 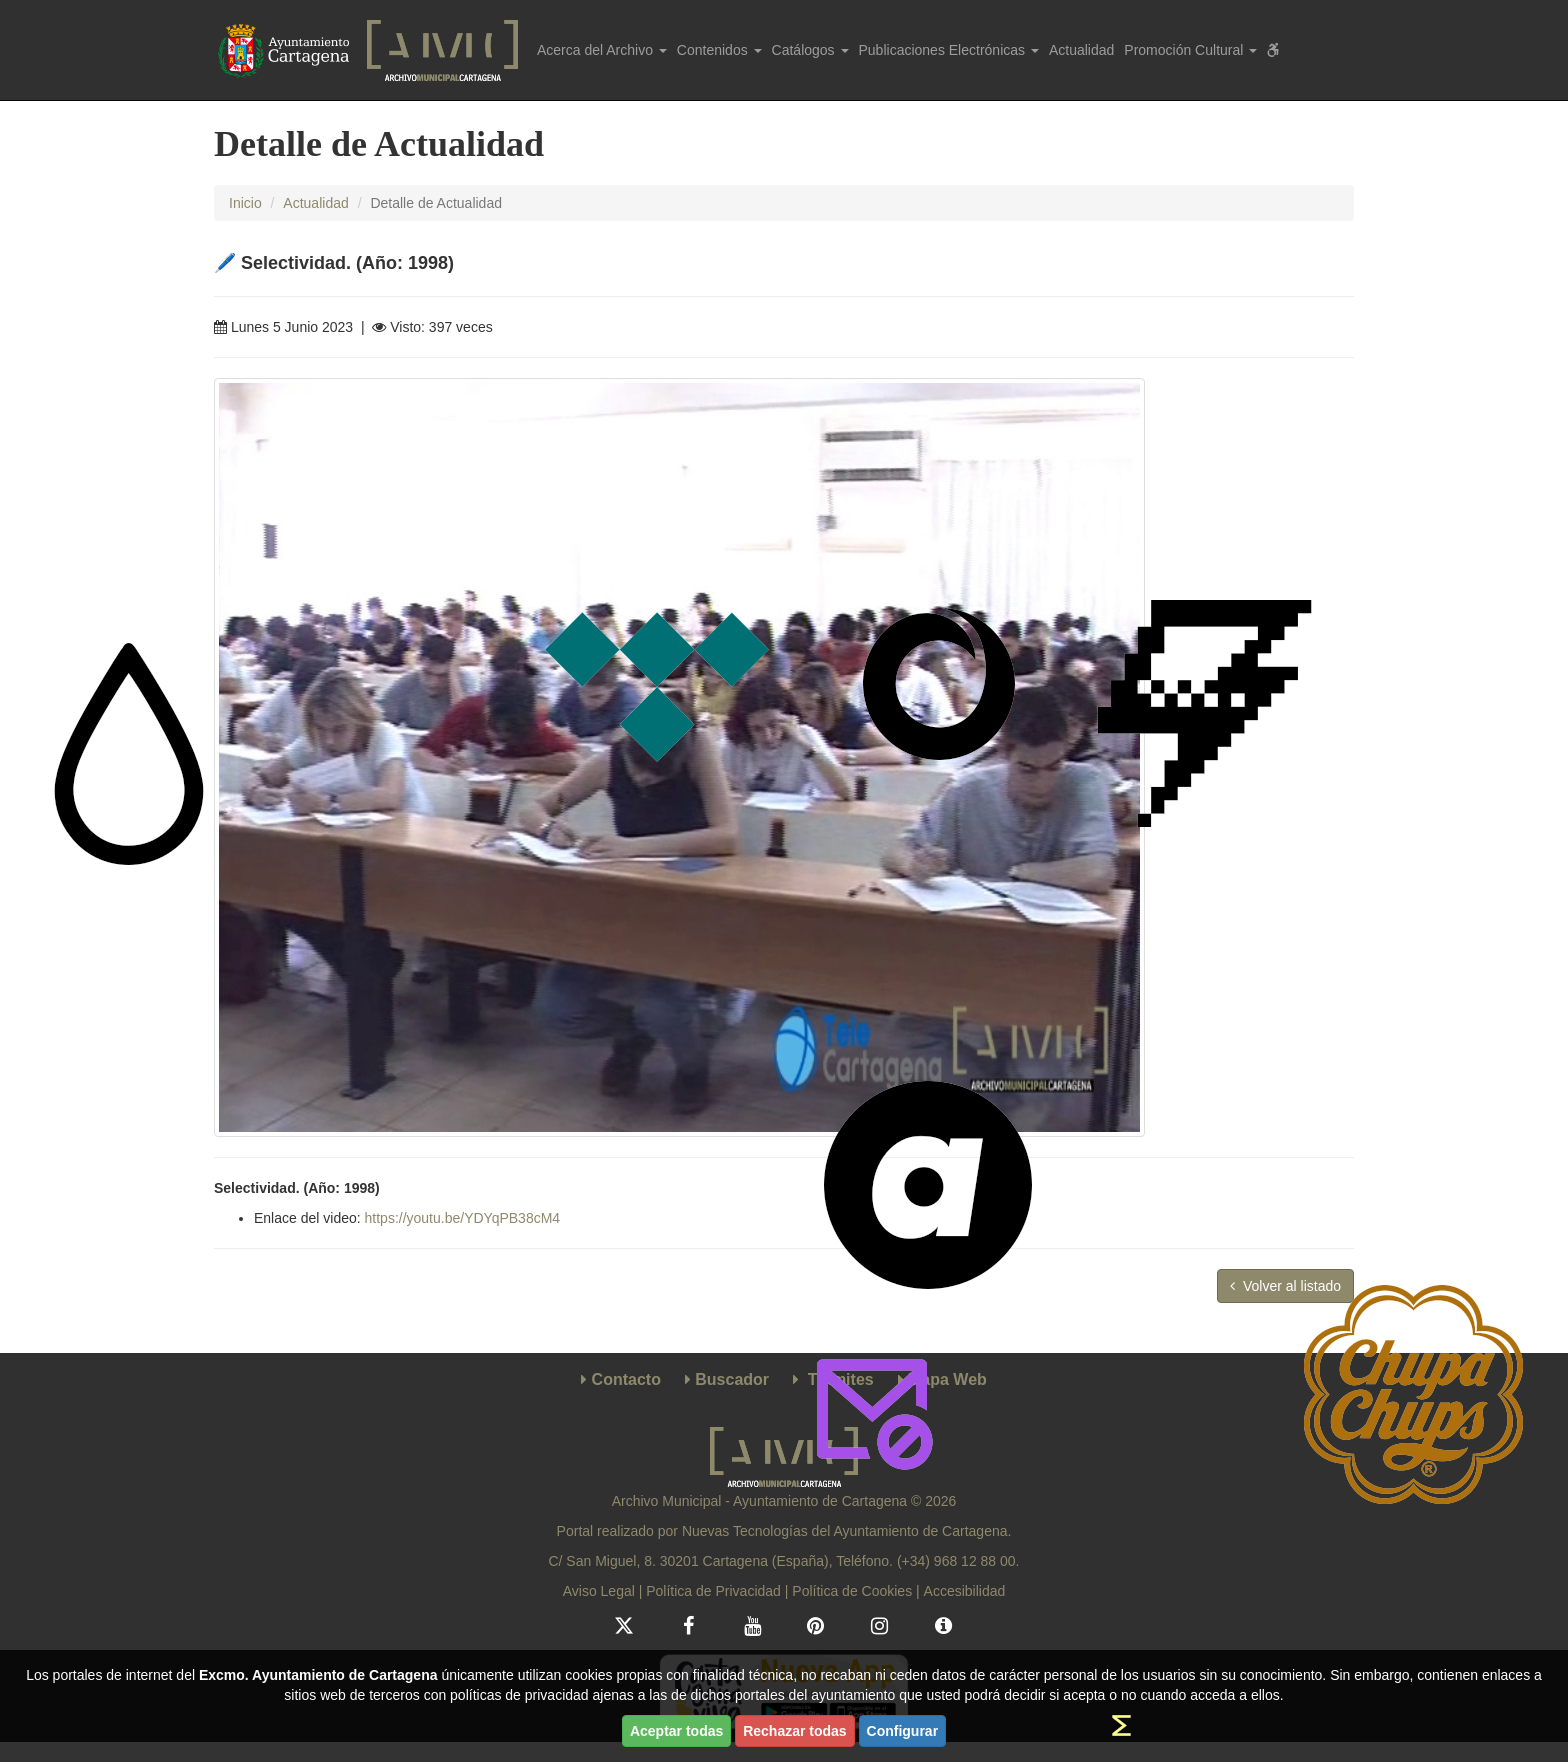 What do you see at coordinates (657, 687) in the screenshot?
I see `open tidal music streaming app` at bounding box center [657, 687].